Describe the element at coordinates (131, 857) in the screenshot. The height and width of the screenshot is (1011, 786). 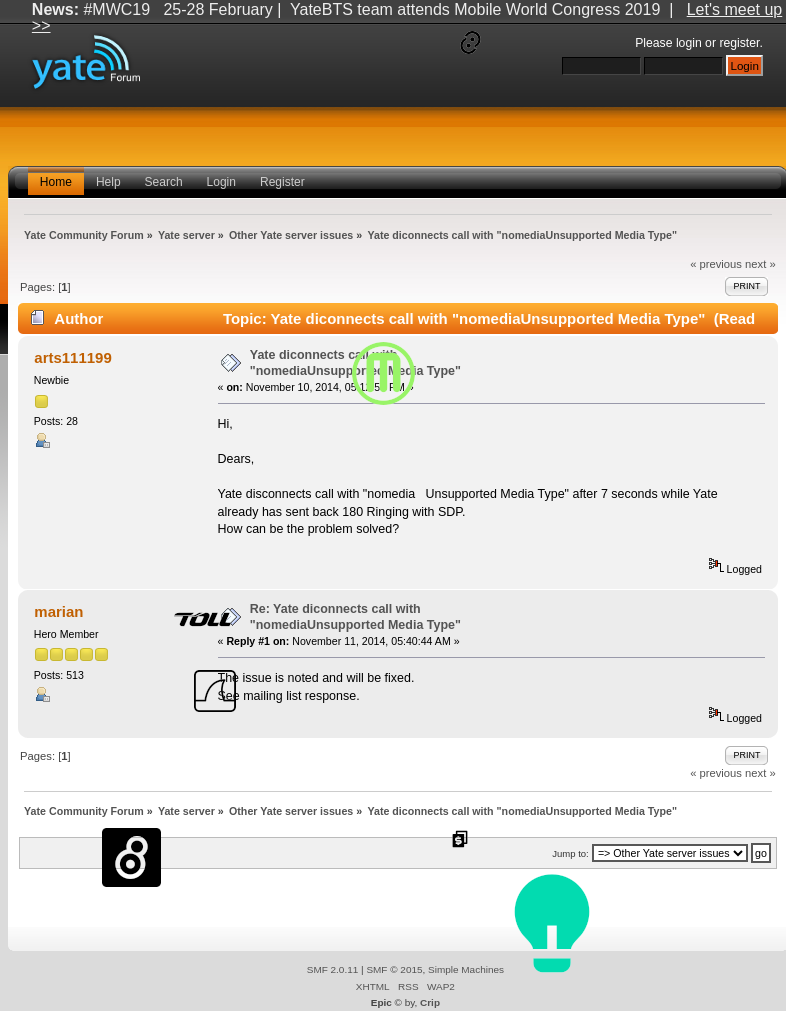
I see `open the Max streaming app` at that location.